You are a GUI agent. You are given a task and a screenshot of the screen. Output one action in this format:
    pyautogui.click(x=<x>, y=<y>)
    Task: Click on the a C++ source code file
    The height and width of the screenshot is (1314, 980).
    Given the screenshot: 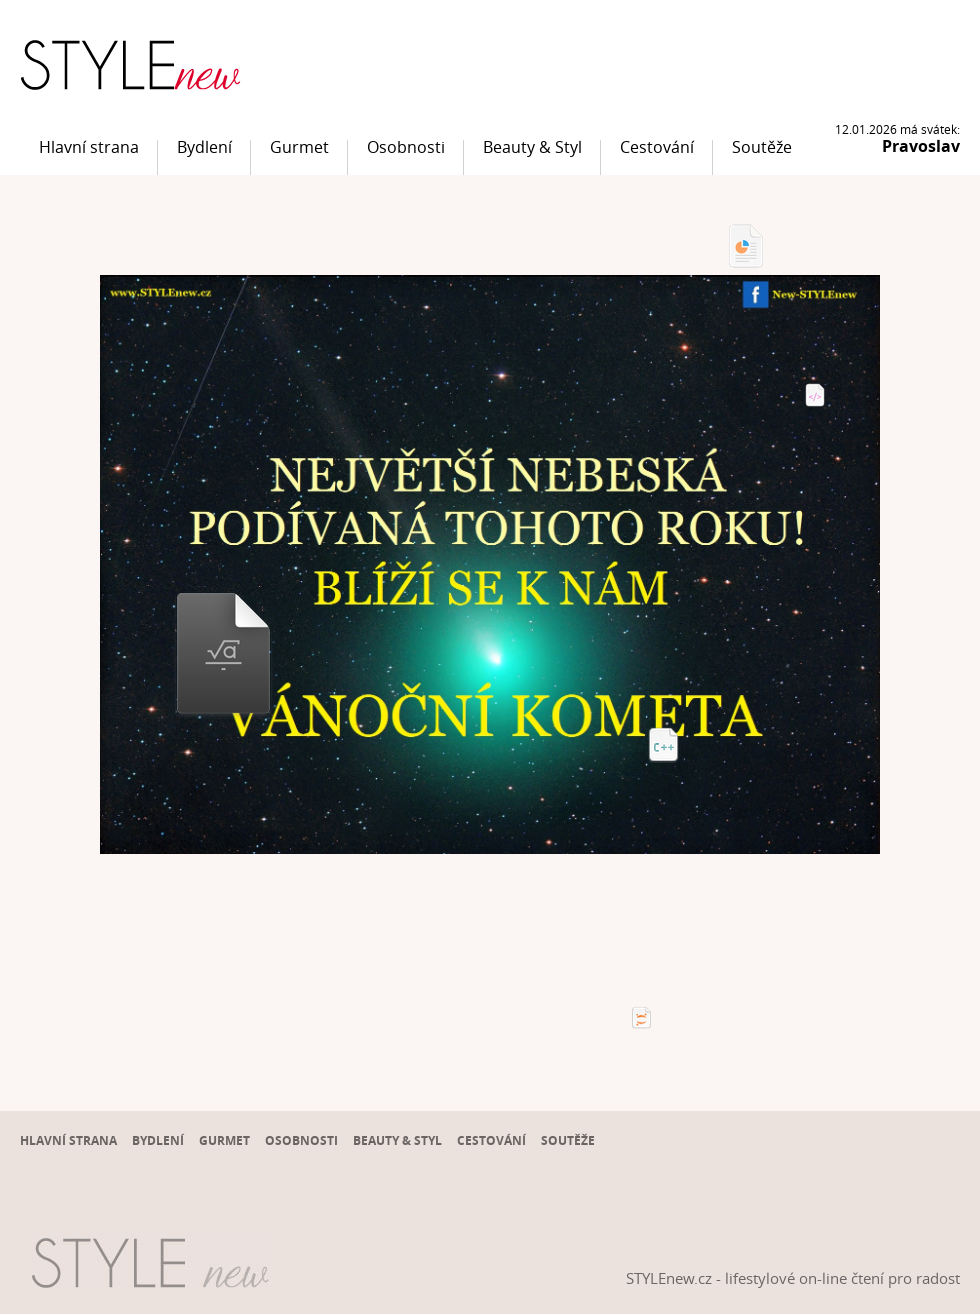 What is the action you would take?
    pyautogui.click(x=663, y=744)
    